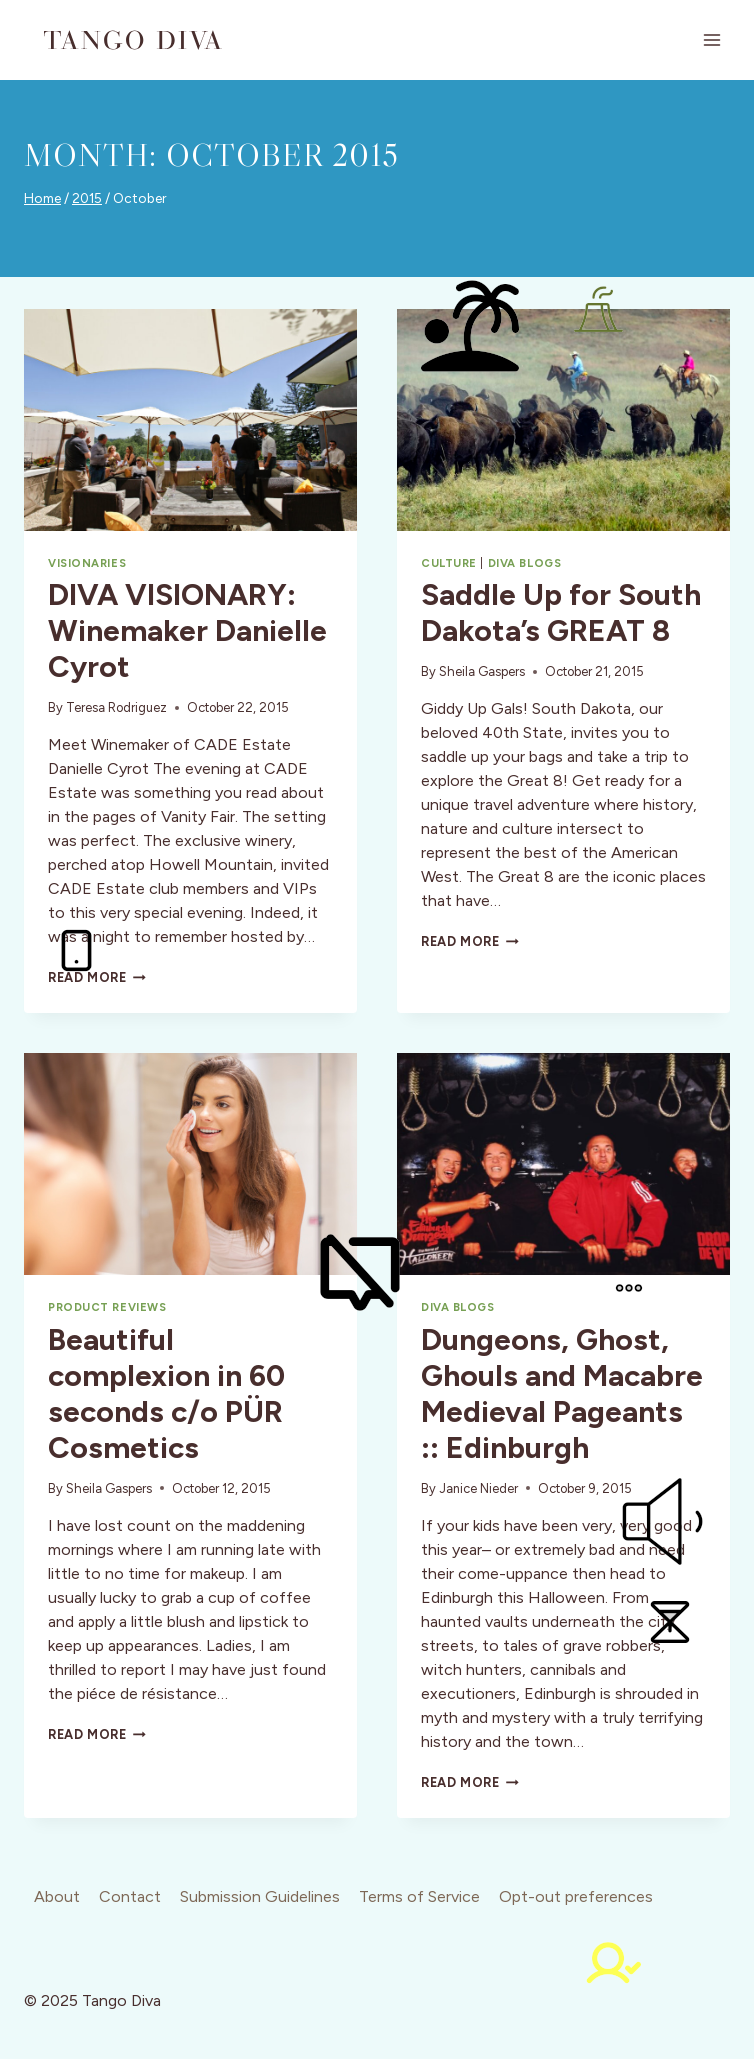 The height and width of the screenshot is (2059, 754). I want to click on user verified or approved, so click(612, 1964).